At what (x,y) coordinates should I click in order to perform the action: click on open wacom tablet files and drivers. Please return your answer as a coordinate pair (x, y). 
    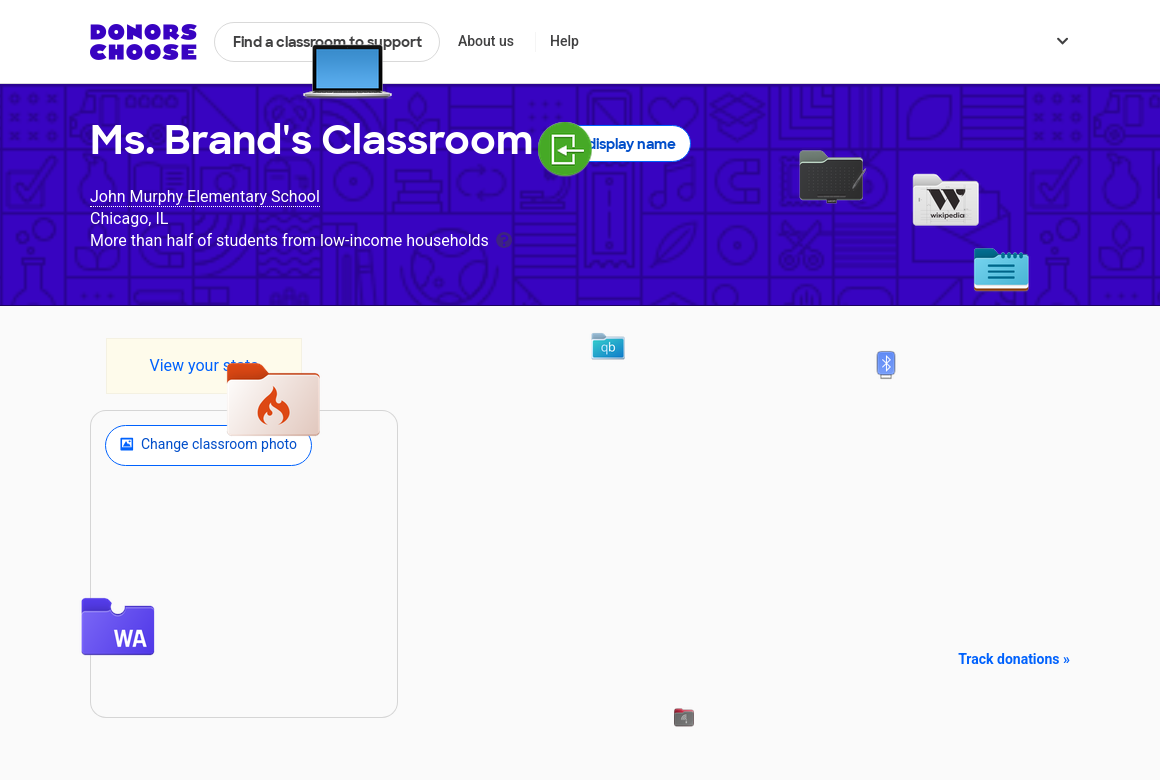
    Looking at the image, I should click on (831, 177).